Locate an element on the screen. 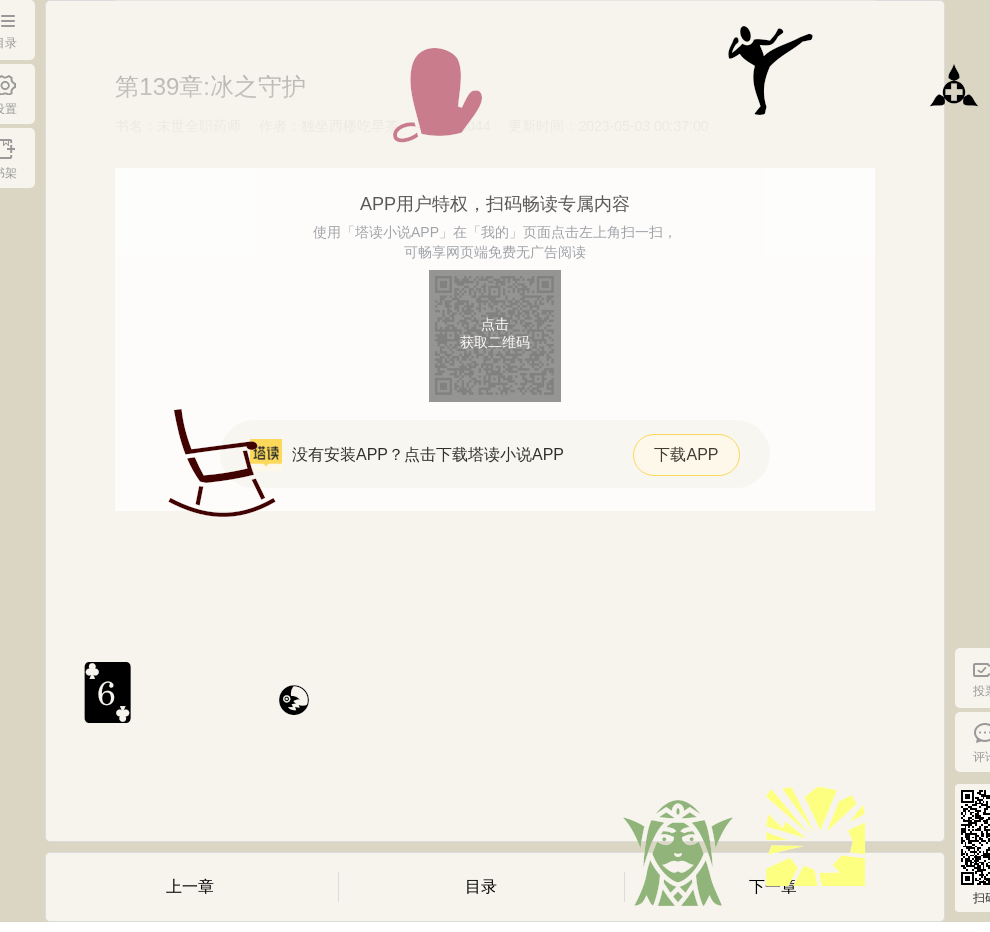 Image resolution: width=990 pixels, height=932 pixels. indicates advanced or level three achievement status is located at coordinates (954, 85).